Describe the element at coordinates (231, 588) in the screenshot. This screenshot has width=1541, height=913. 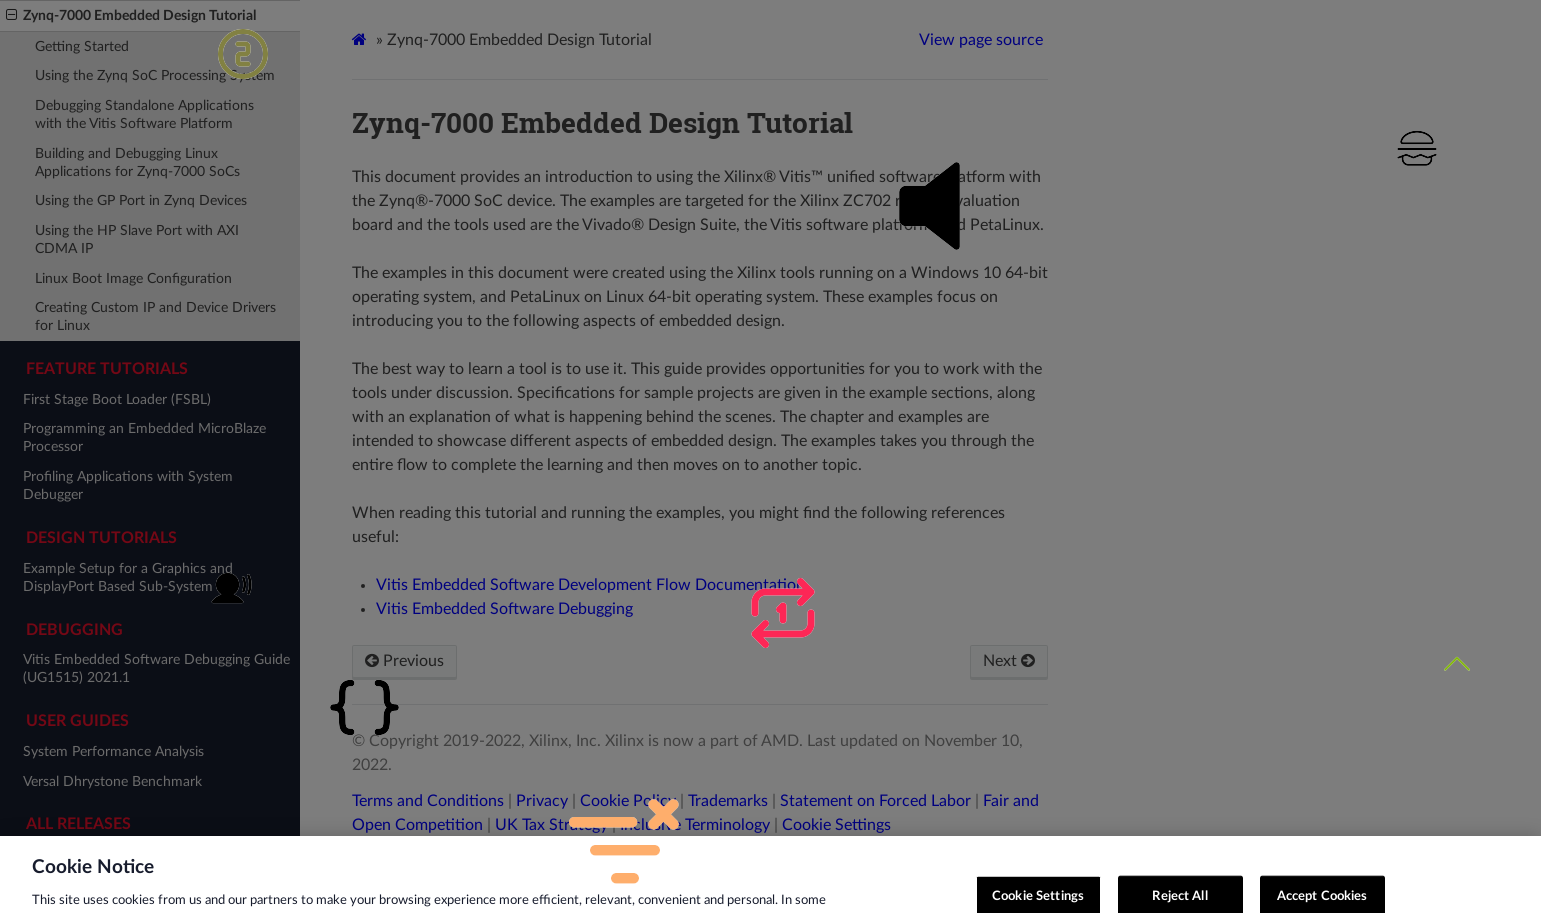
I see `user is speaking or broadcasting audio` at that location.